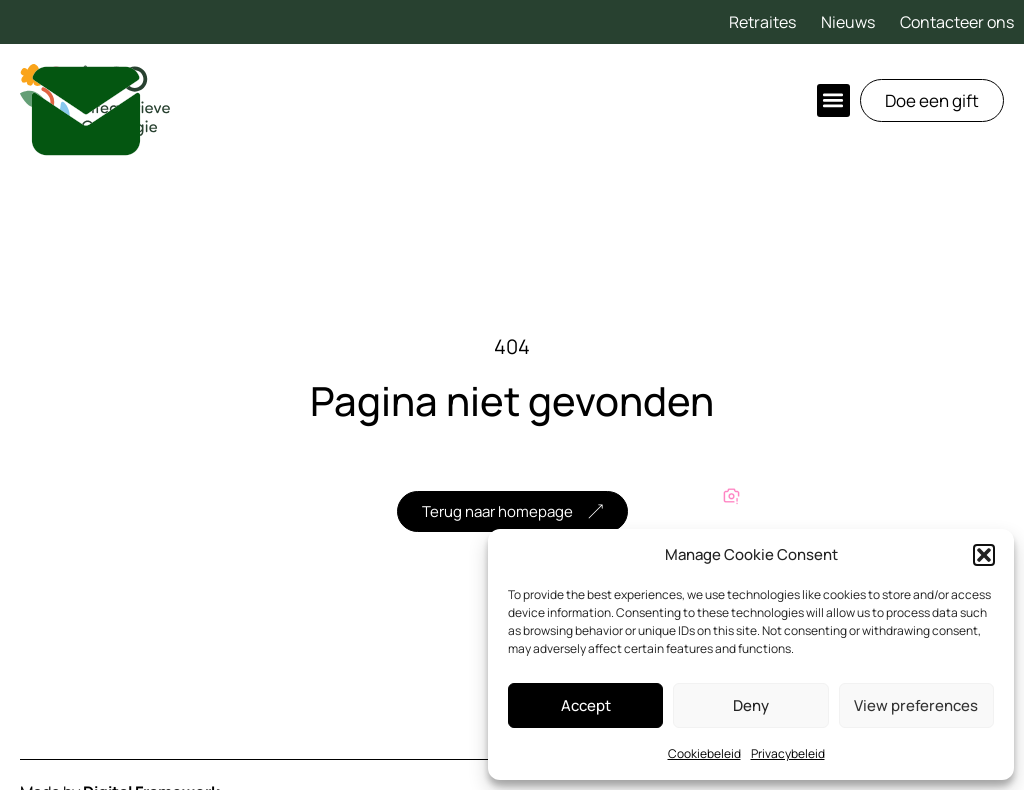 This screenshot has height=790, width=1024. Describe the element at coordinates (731, 495) in the screenshot. I see `camera error or malfunction alert` at that location.